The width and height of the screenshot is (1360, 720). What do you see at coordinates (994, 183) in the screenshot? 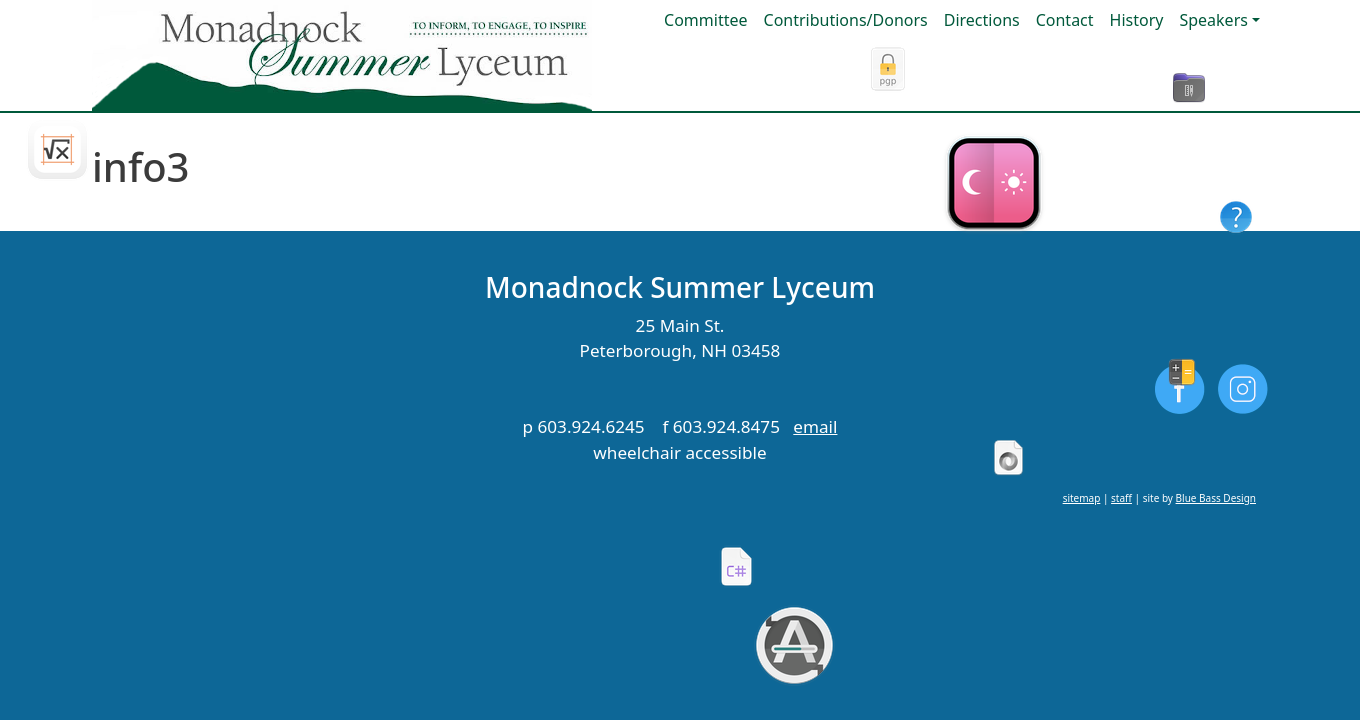
I see `open dynamic wallpaper editor app` at bounding box center [994, 183].